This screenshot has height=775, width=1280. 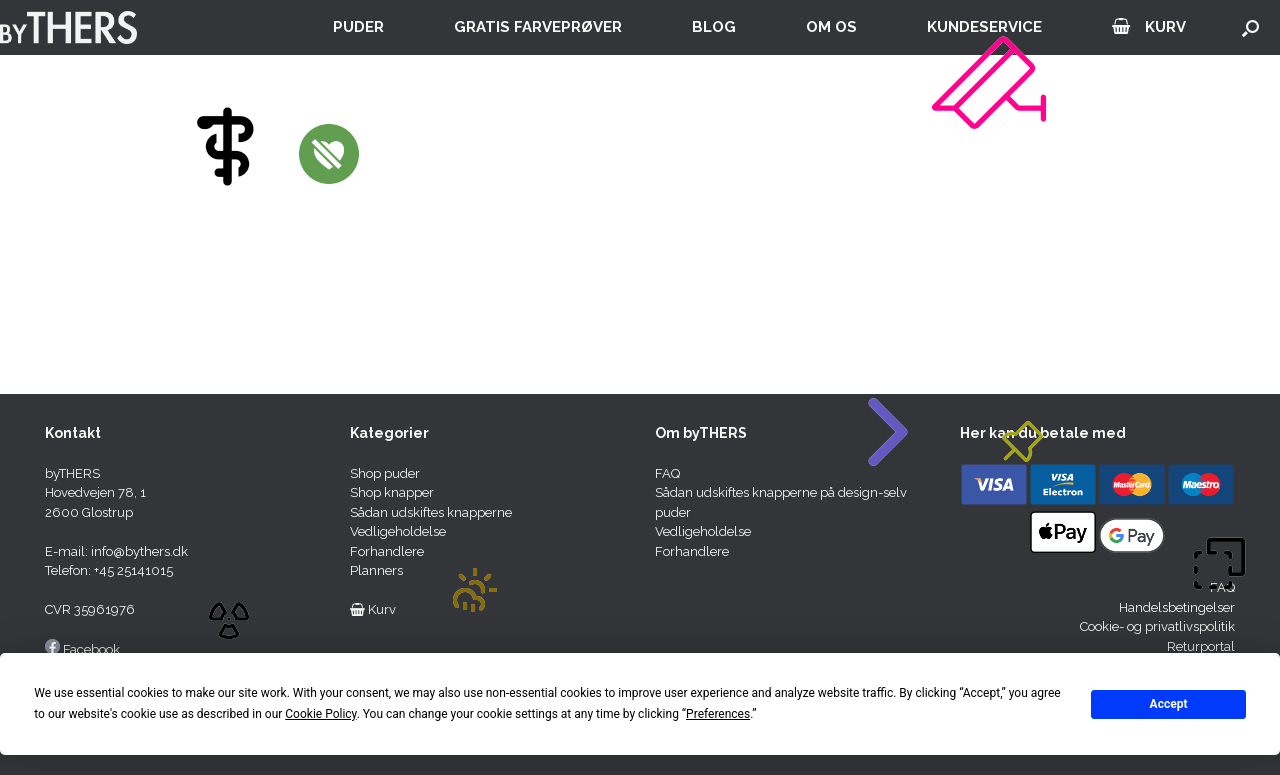 What do you see at coordinates (1021, 443) in the screenshot?
I see `pin an item to keep it visible` at bounding box center [1021, 443].